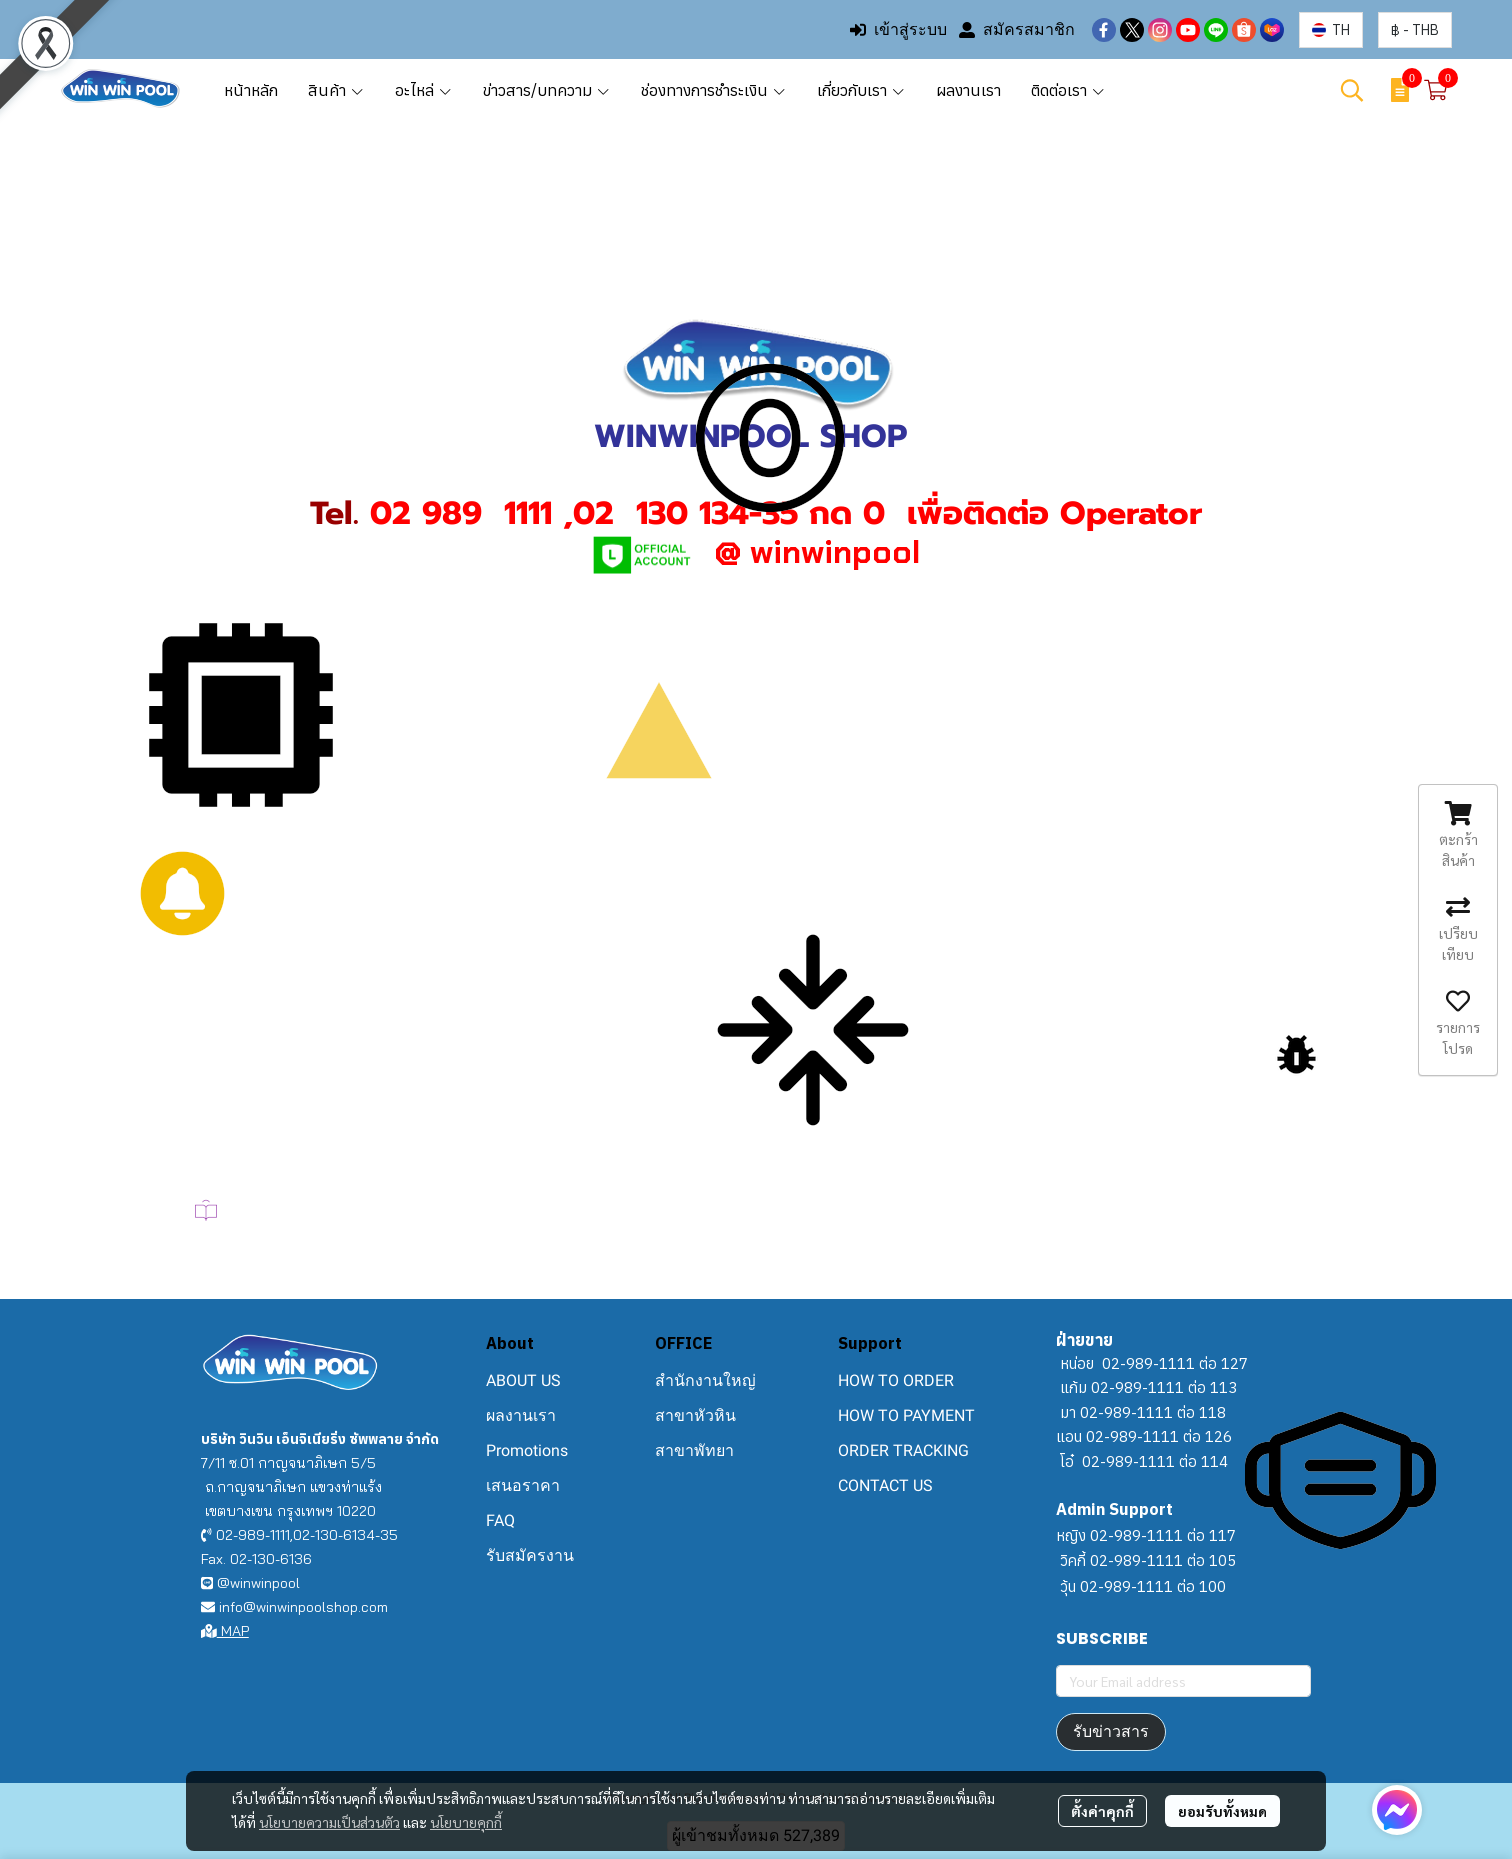  I want to click on indicates mask required area or health guidelines, so click(1340, 1483).